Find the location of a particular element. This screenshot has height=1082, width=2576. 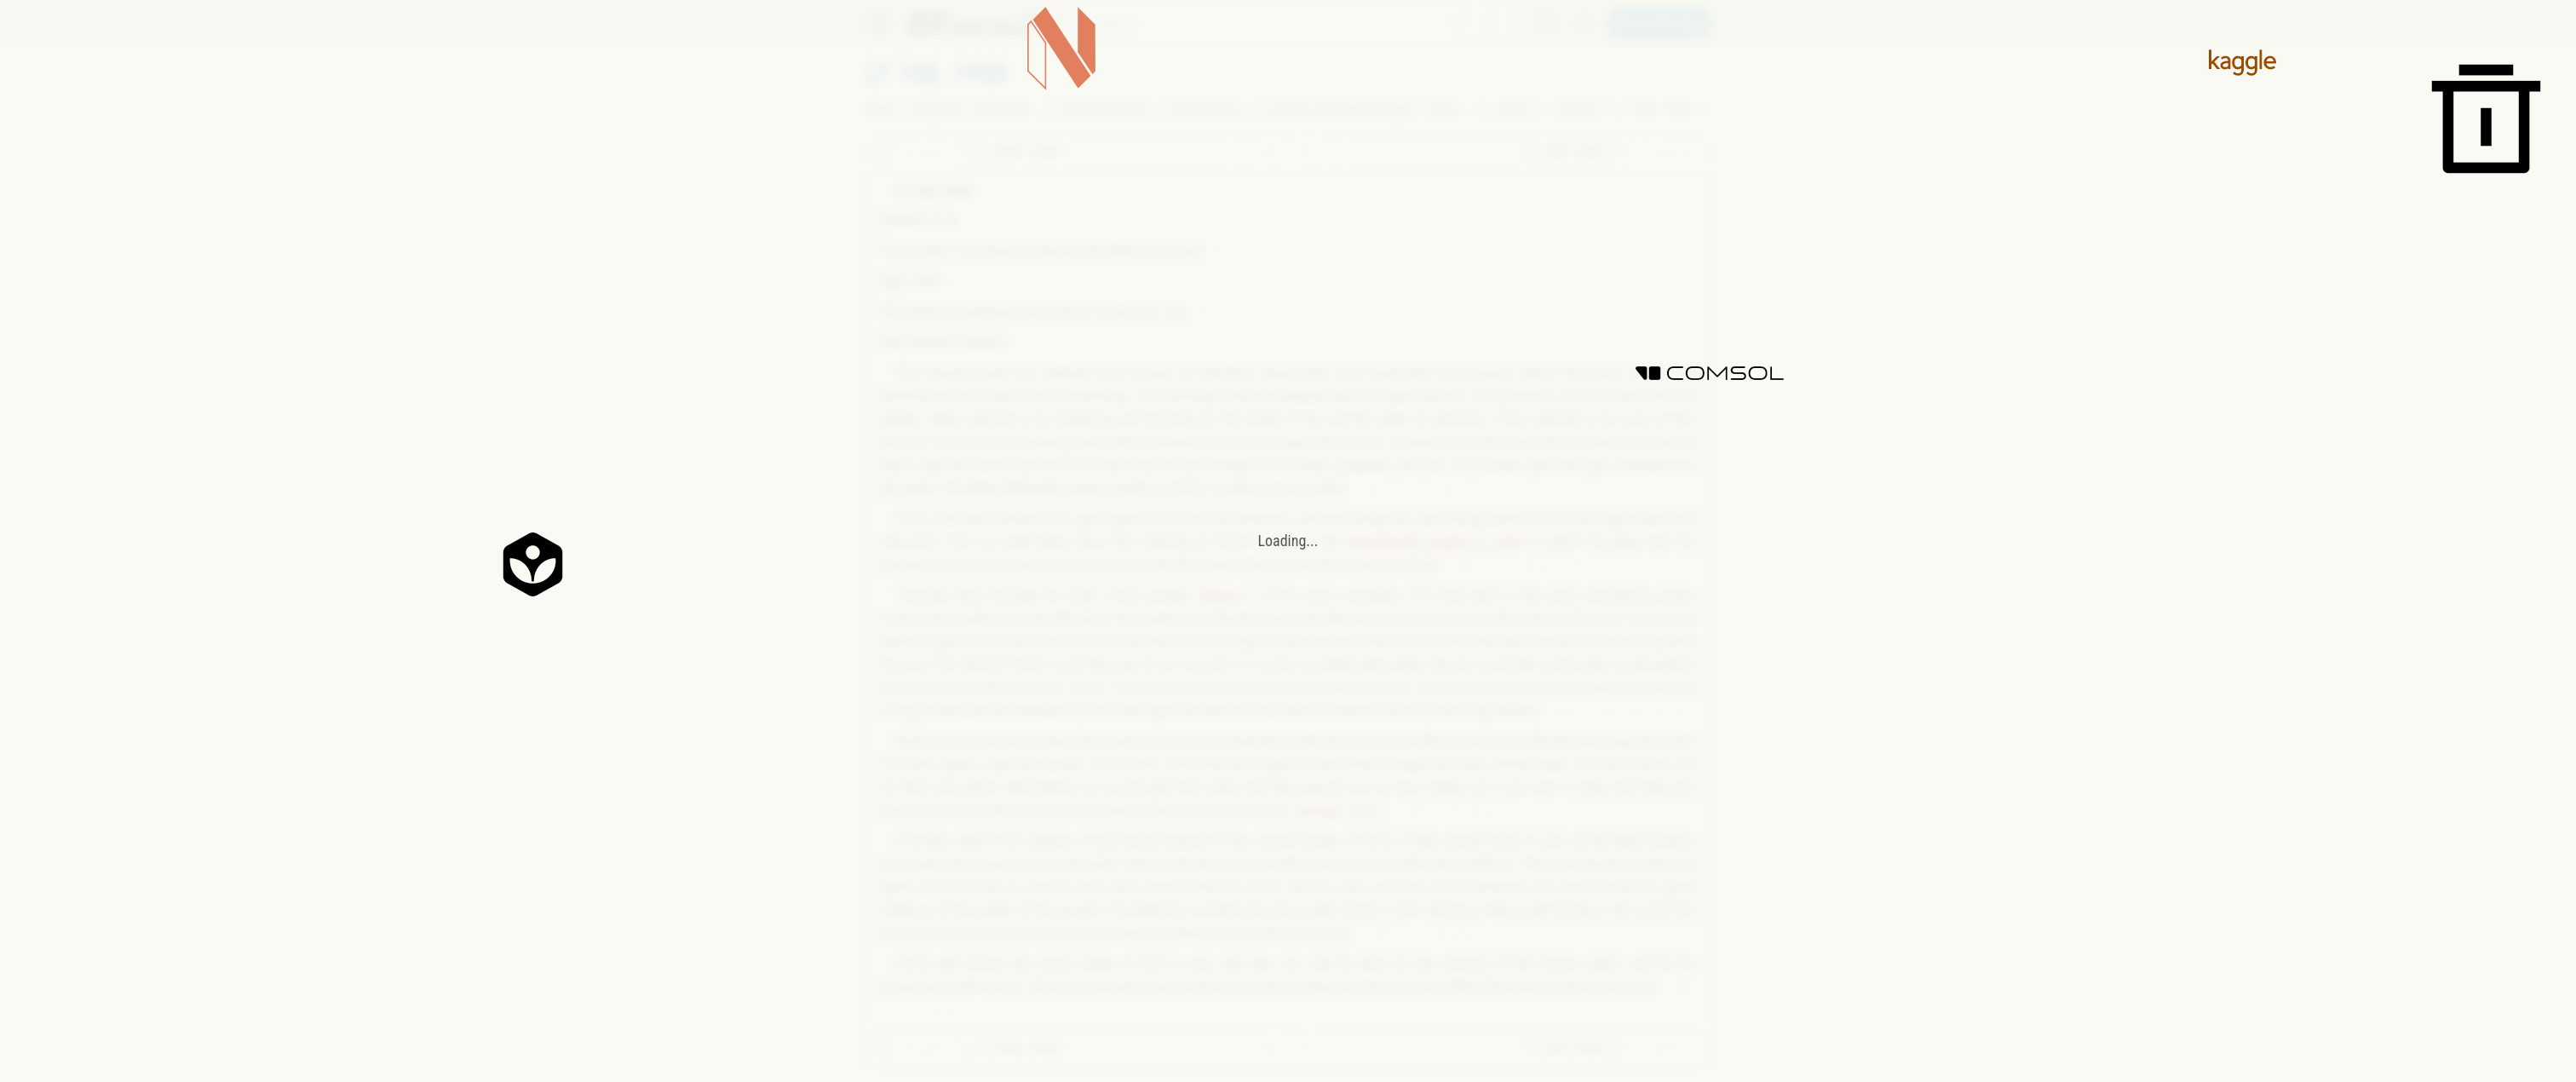

COMSOL multiphysics simulation software logo is located at coordinates (1710, 373).